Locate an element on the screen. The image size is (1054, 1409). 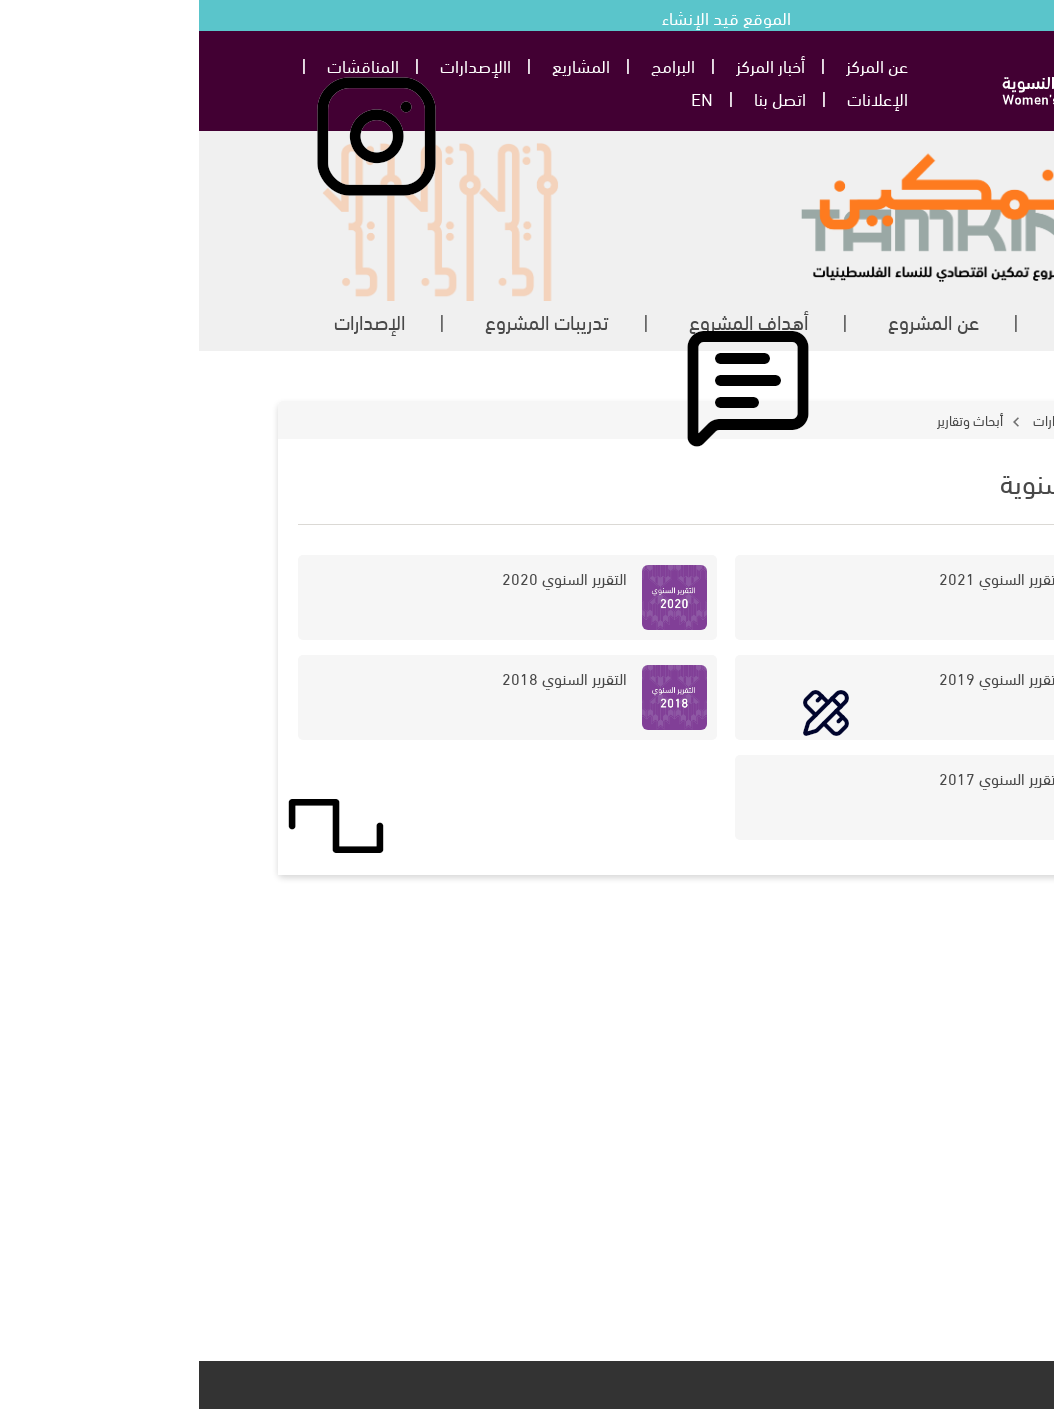
open a chat or messaging feature is located at coordinates (748, 386).